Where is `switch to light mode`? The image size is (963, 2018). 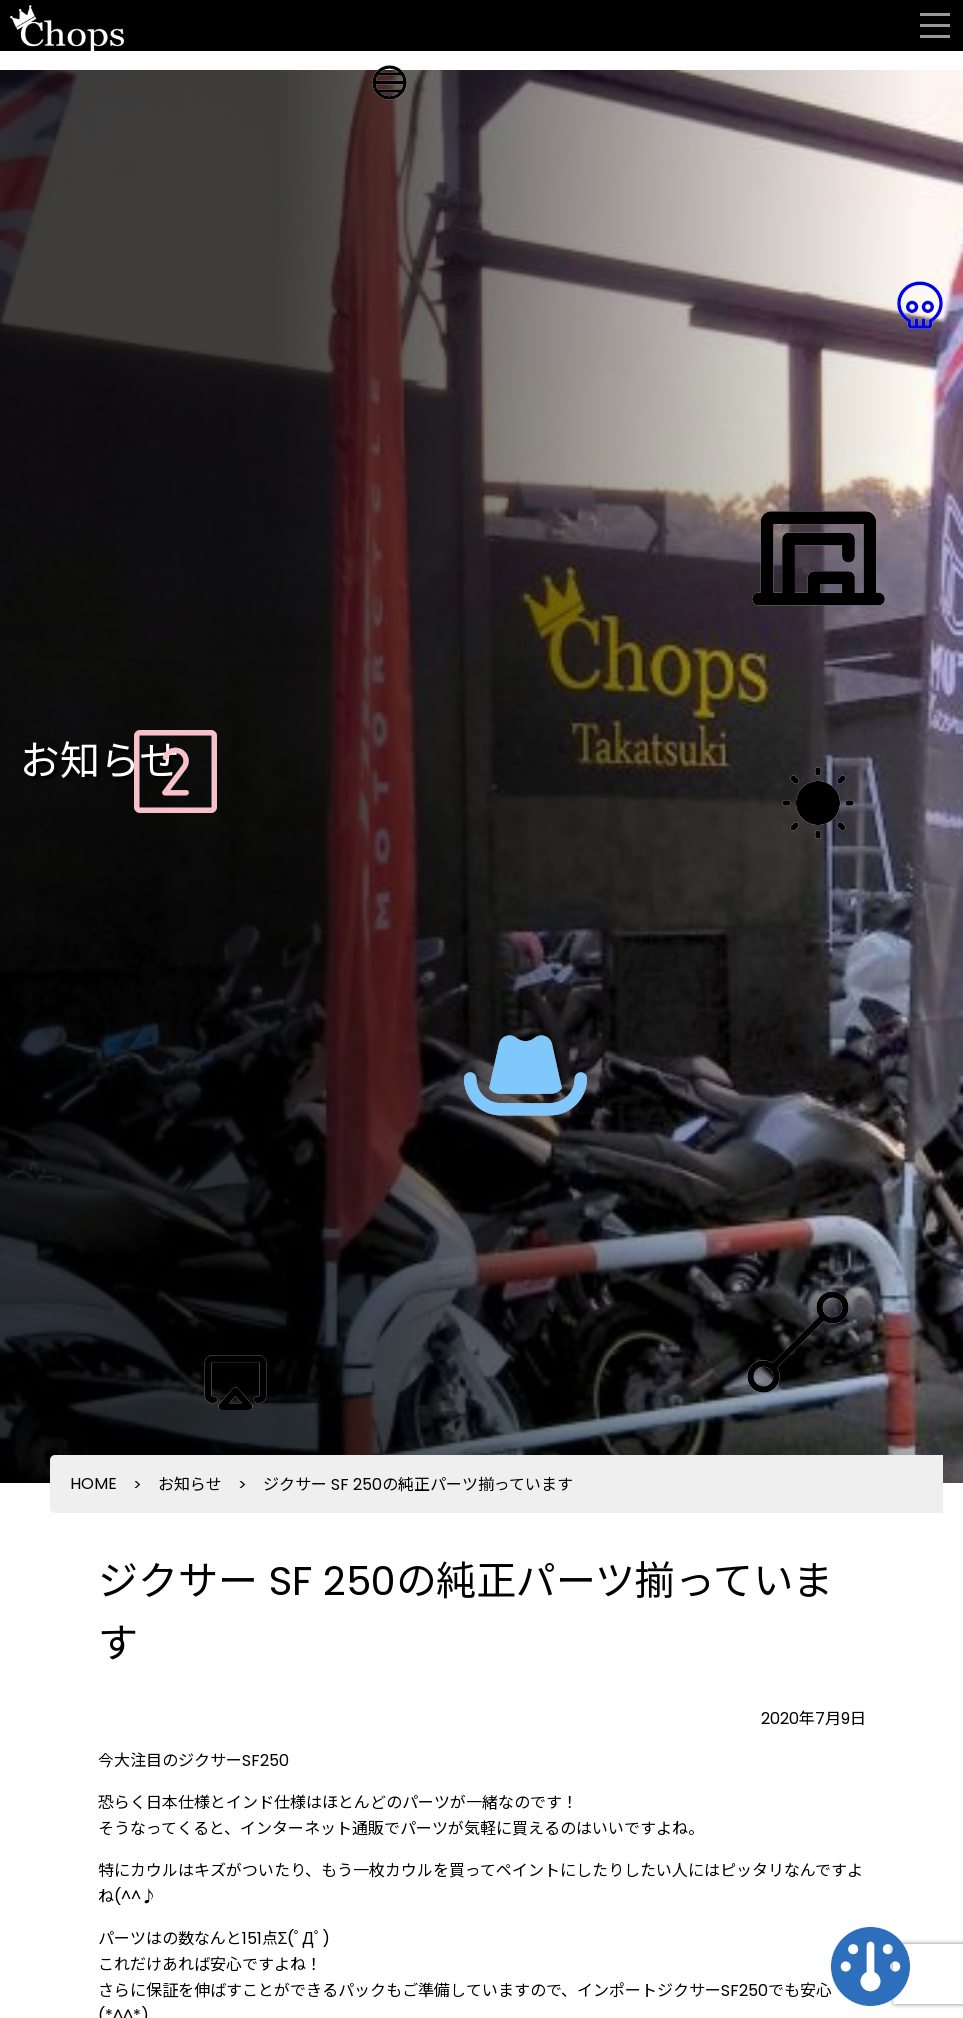
switch to light mode is located at coordinates (818, 803).